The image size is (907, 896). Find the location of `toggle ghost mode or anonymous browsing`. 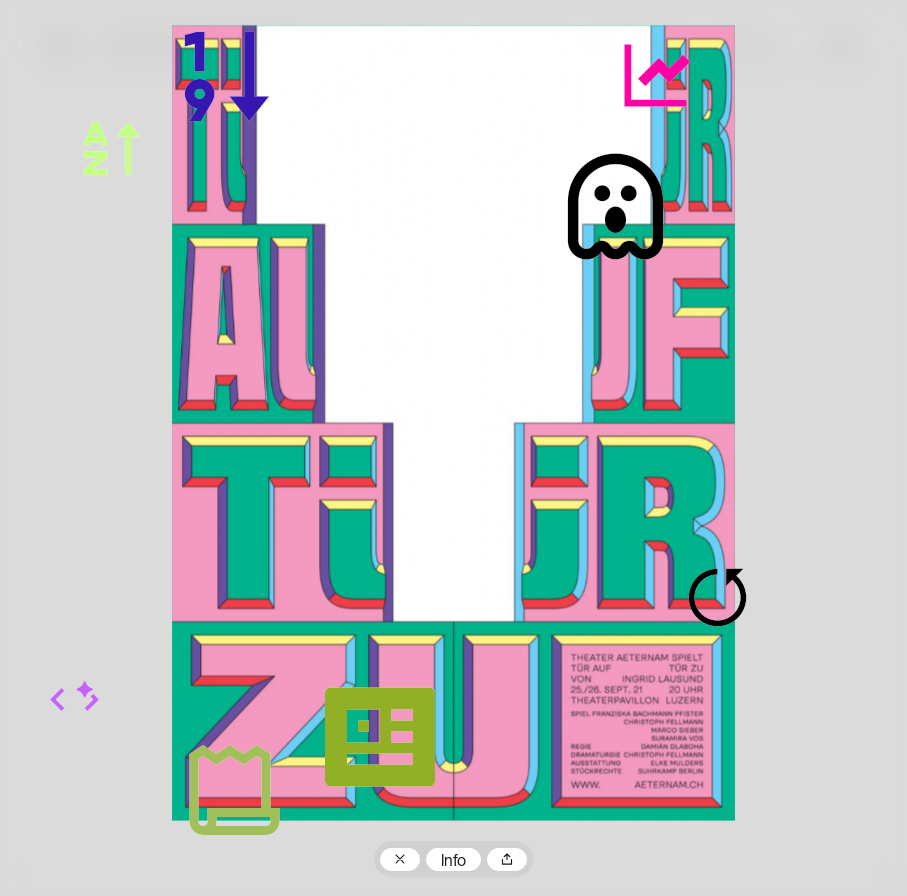

toggle ghost mode or anonymous browsing is located at coordinates (615, 206).